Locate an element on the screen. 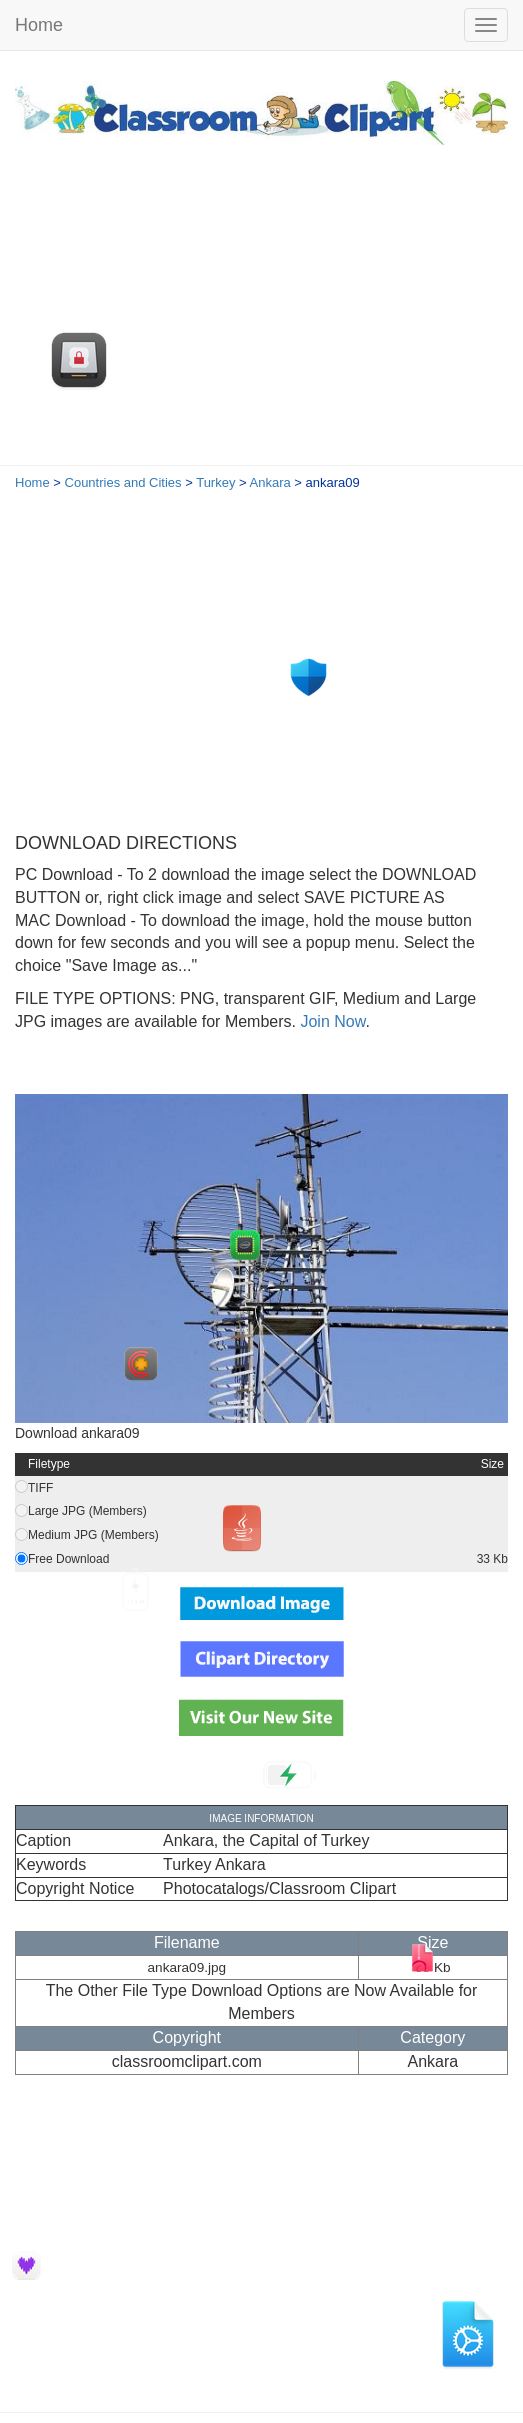  a java source code file is located at coordinates (242, 1528).